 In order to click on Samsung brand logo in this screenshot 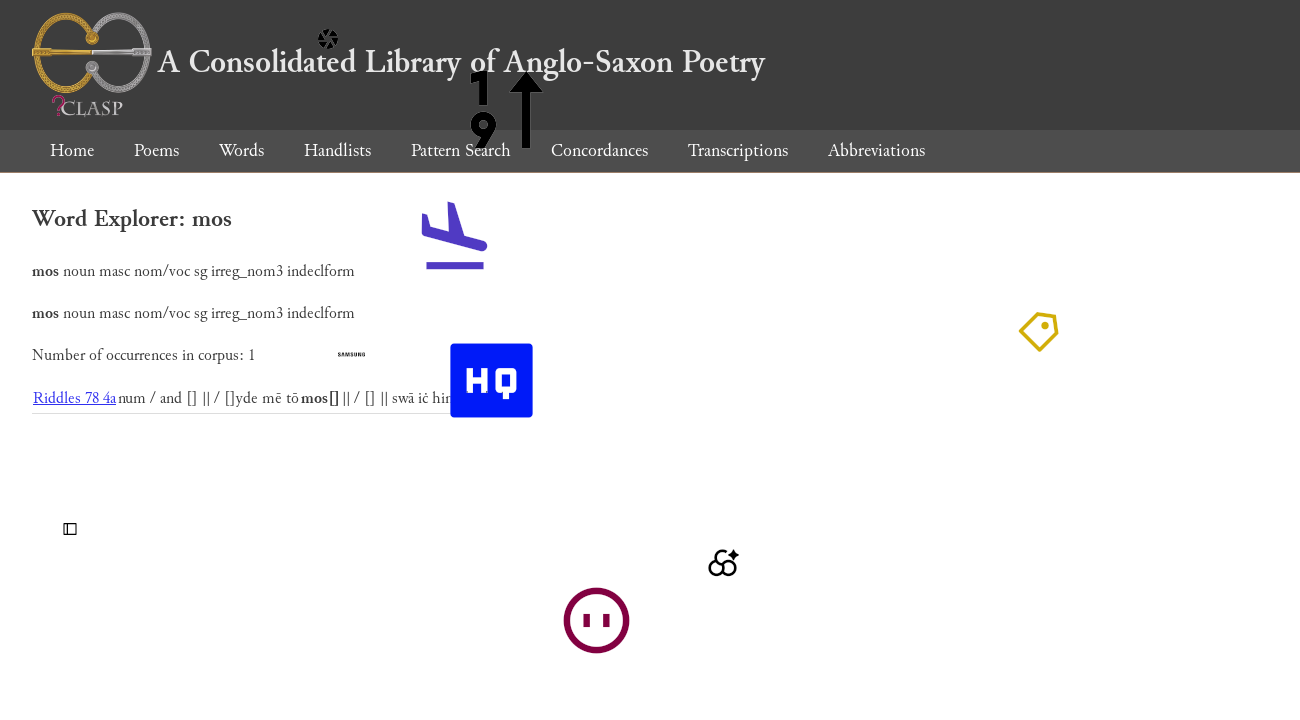, I will do `click(351, 354)`.